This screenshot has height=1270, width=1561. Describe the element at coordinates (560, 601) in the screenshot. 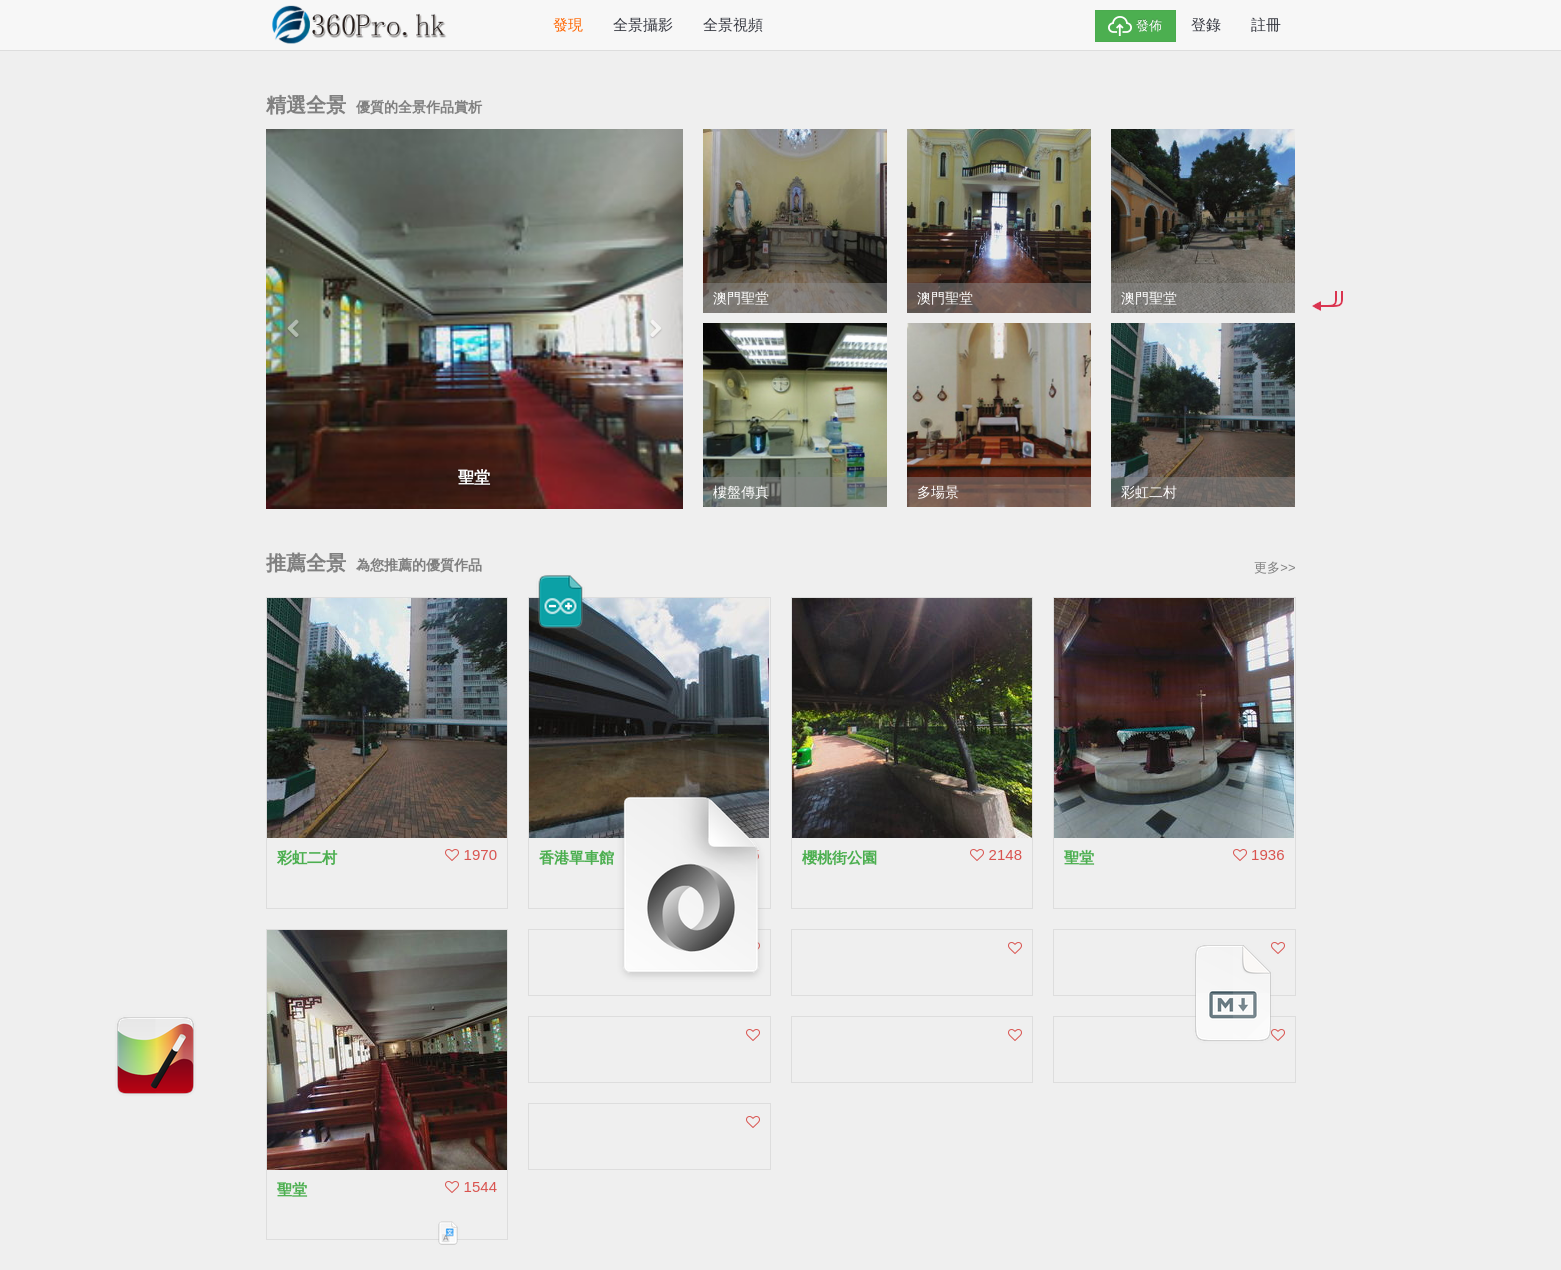

I see `arduino source code file` at that location.